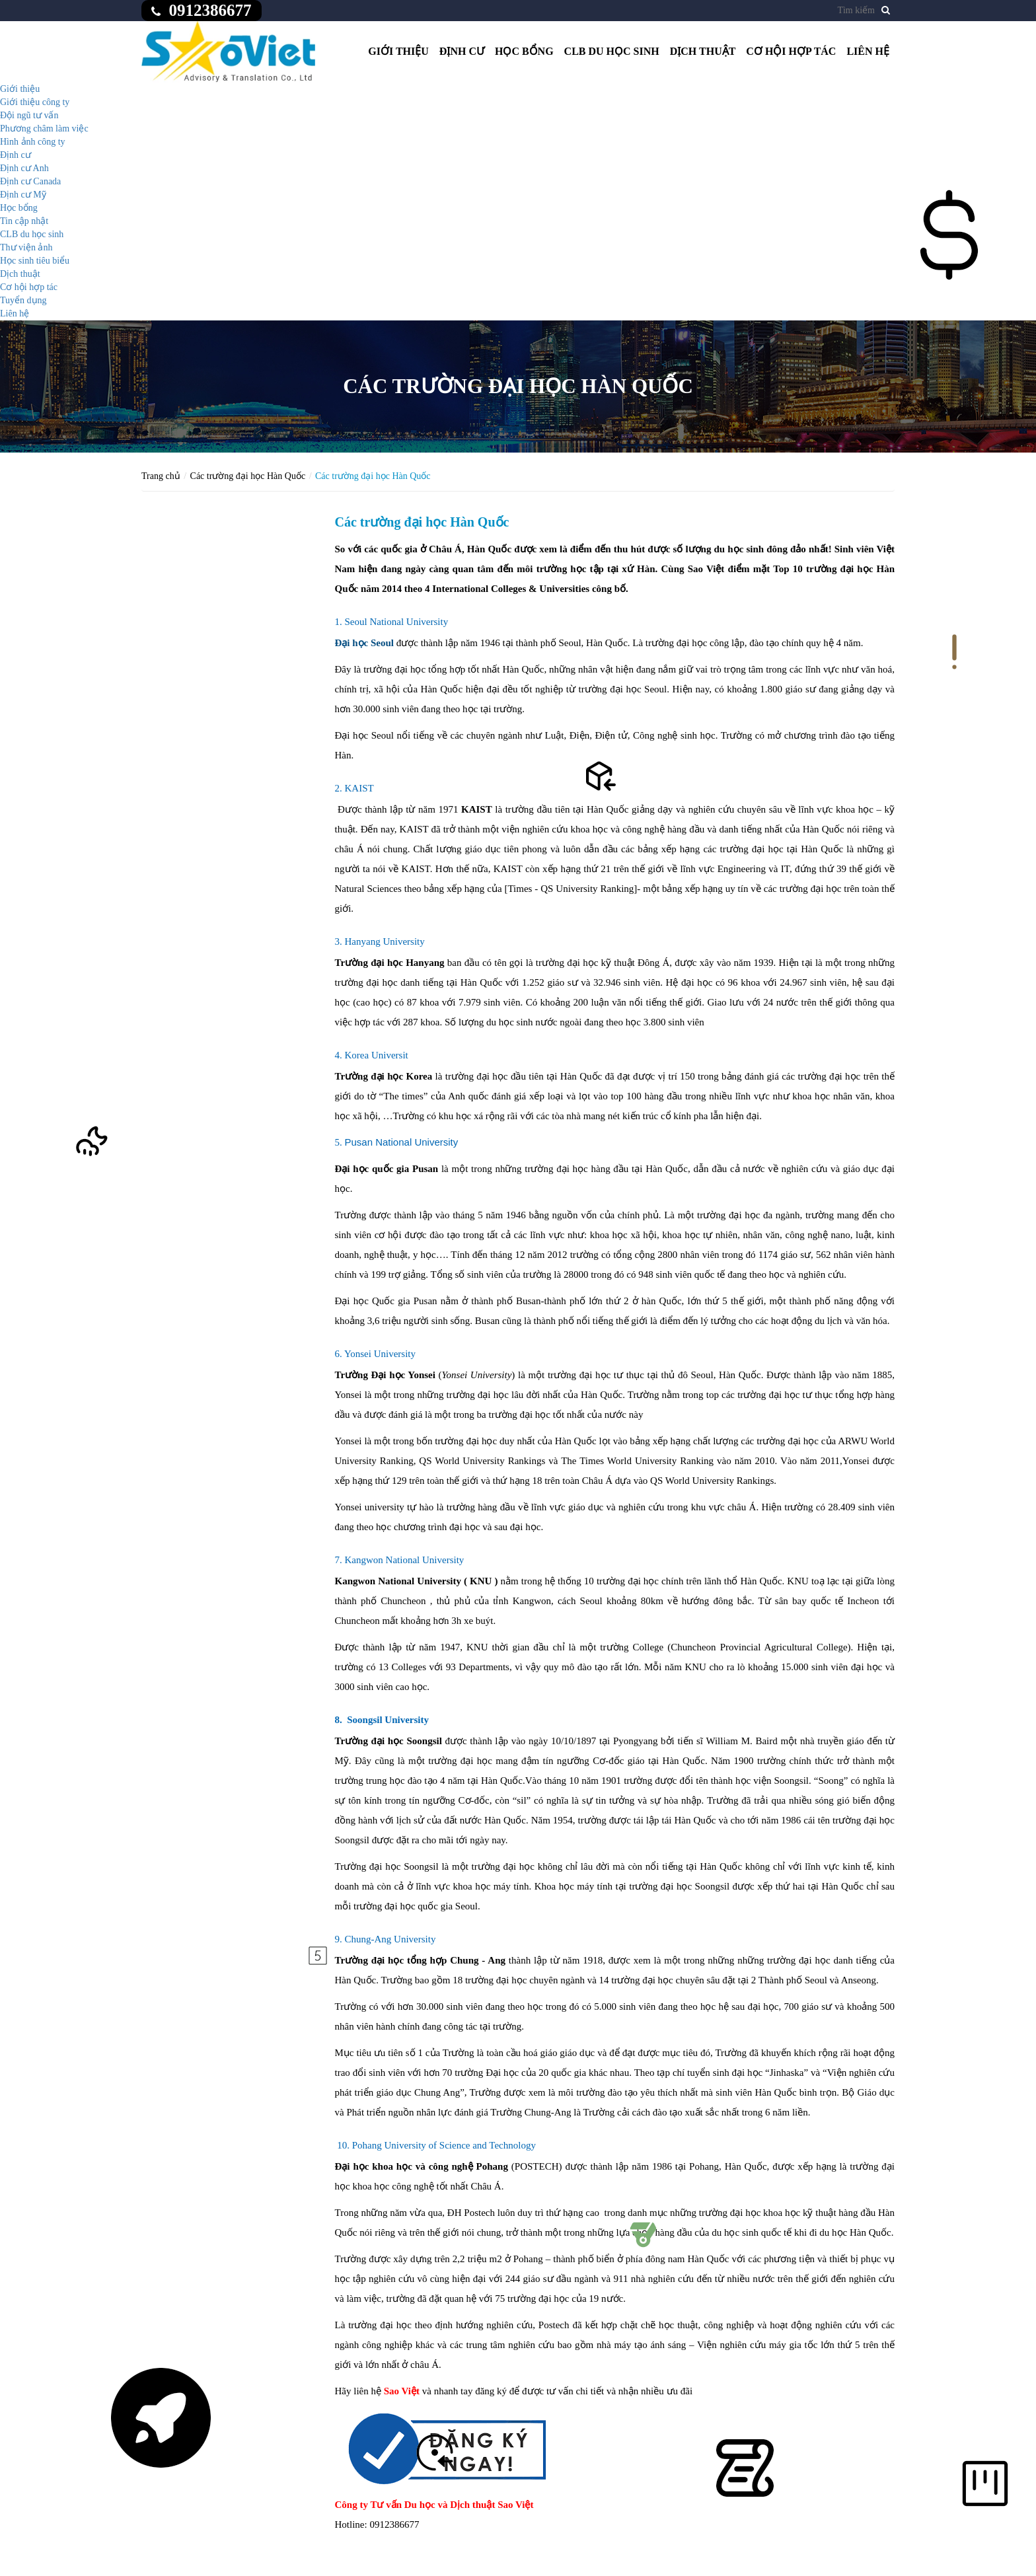 The height and width of the screenshot is (2576, 1036). I want to click on select or navigate to item number five, so click(318, 1956).